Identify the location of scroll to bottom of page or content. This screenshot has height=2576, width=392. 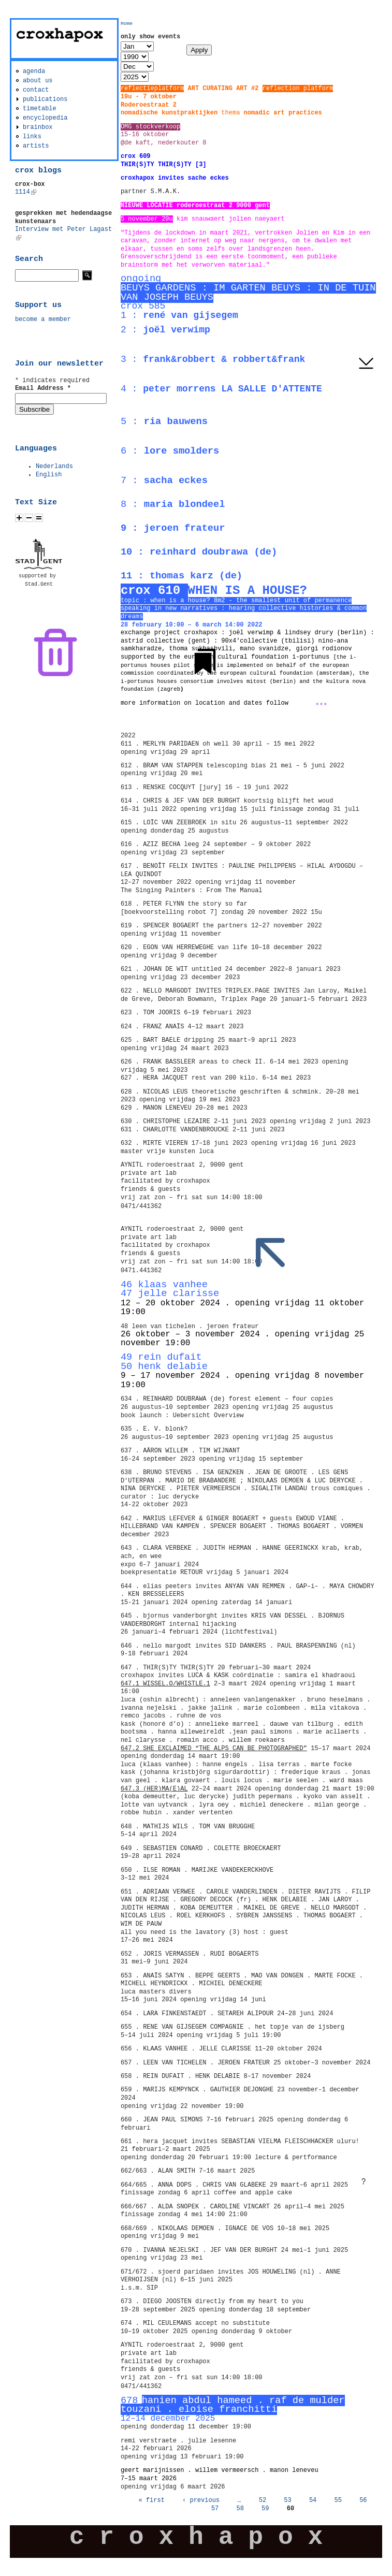
(366, 363).